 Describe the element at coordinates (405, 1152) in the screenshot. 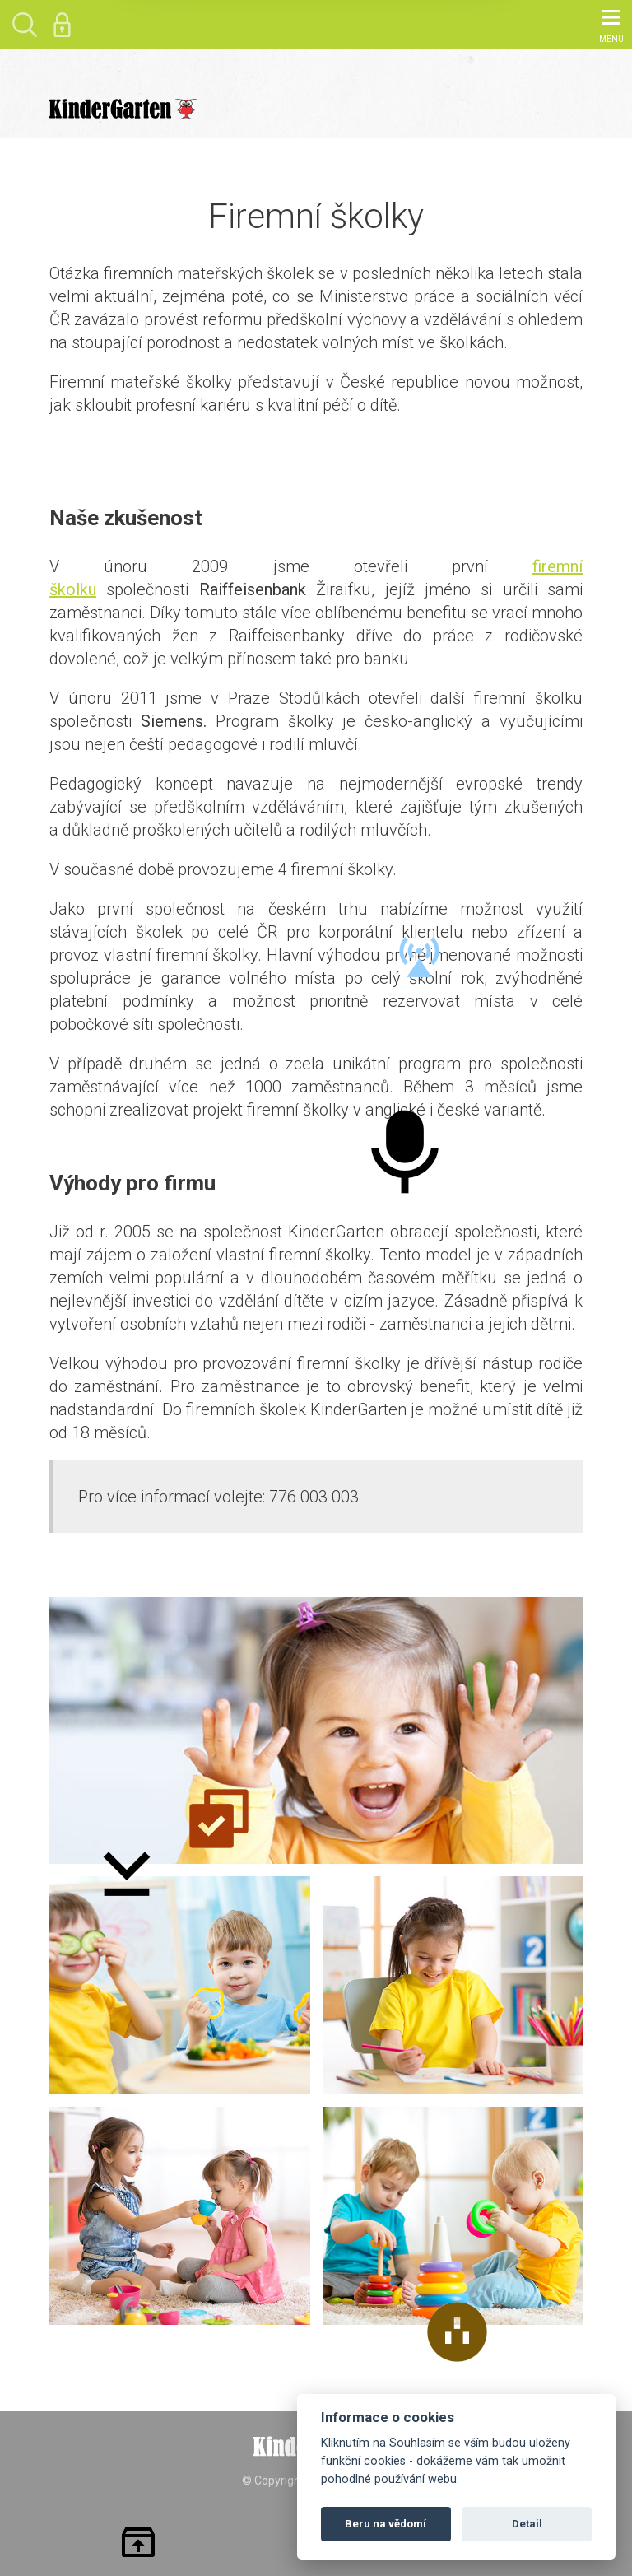

I see `tap to start voice recording` at that location.